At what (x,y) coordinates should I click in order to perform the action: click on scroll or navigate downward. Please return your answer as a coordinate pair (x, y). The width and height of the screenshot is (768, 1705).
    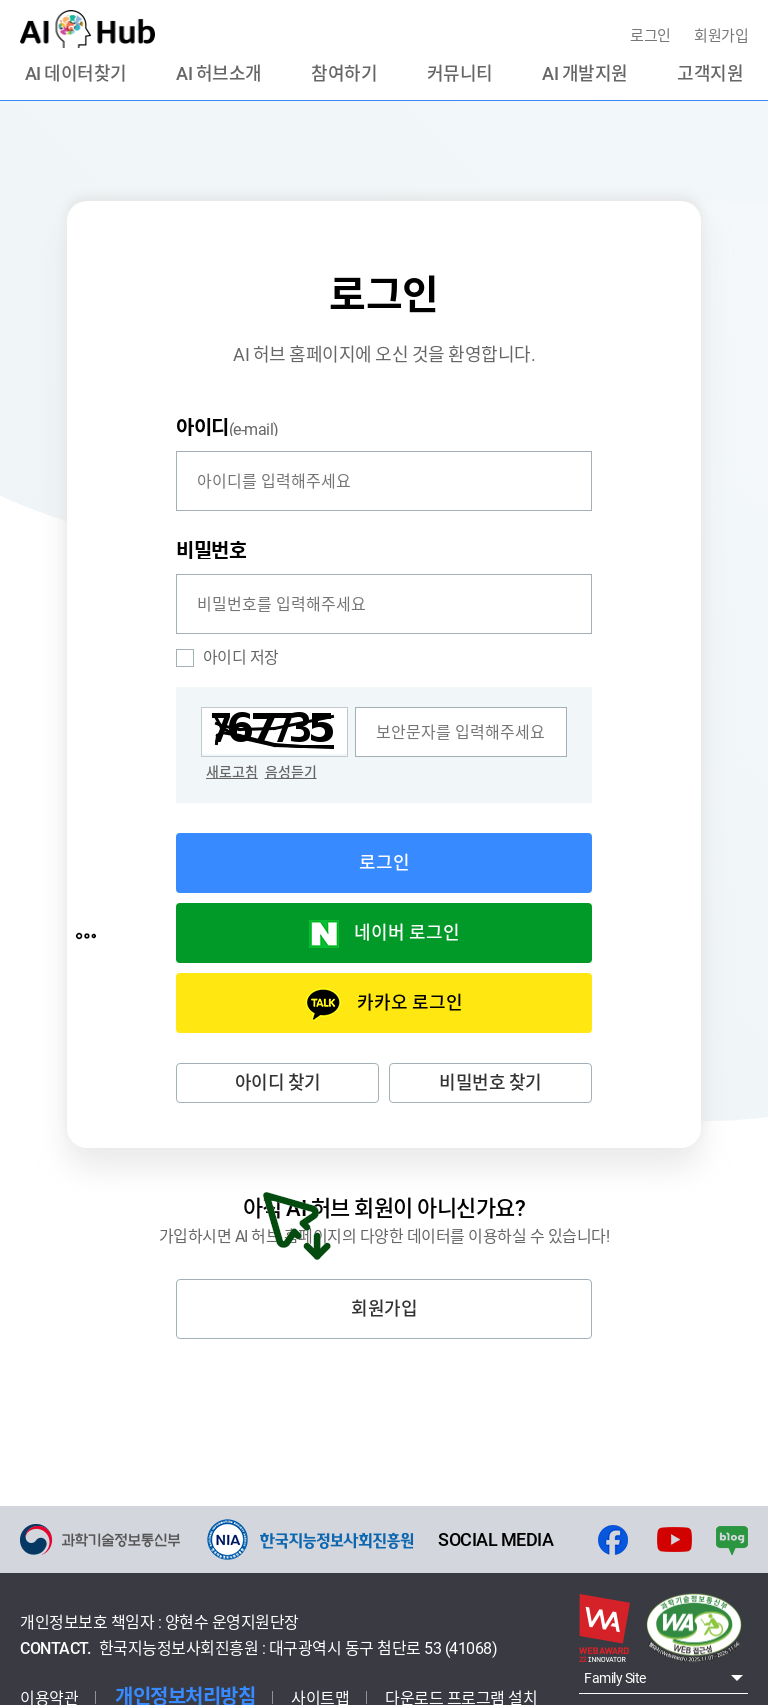
    Looking at the image, I should click on (293, 1222).